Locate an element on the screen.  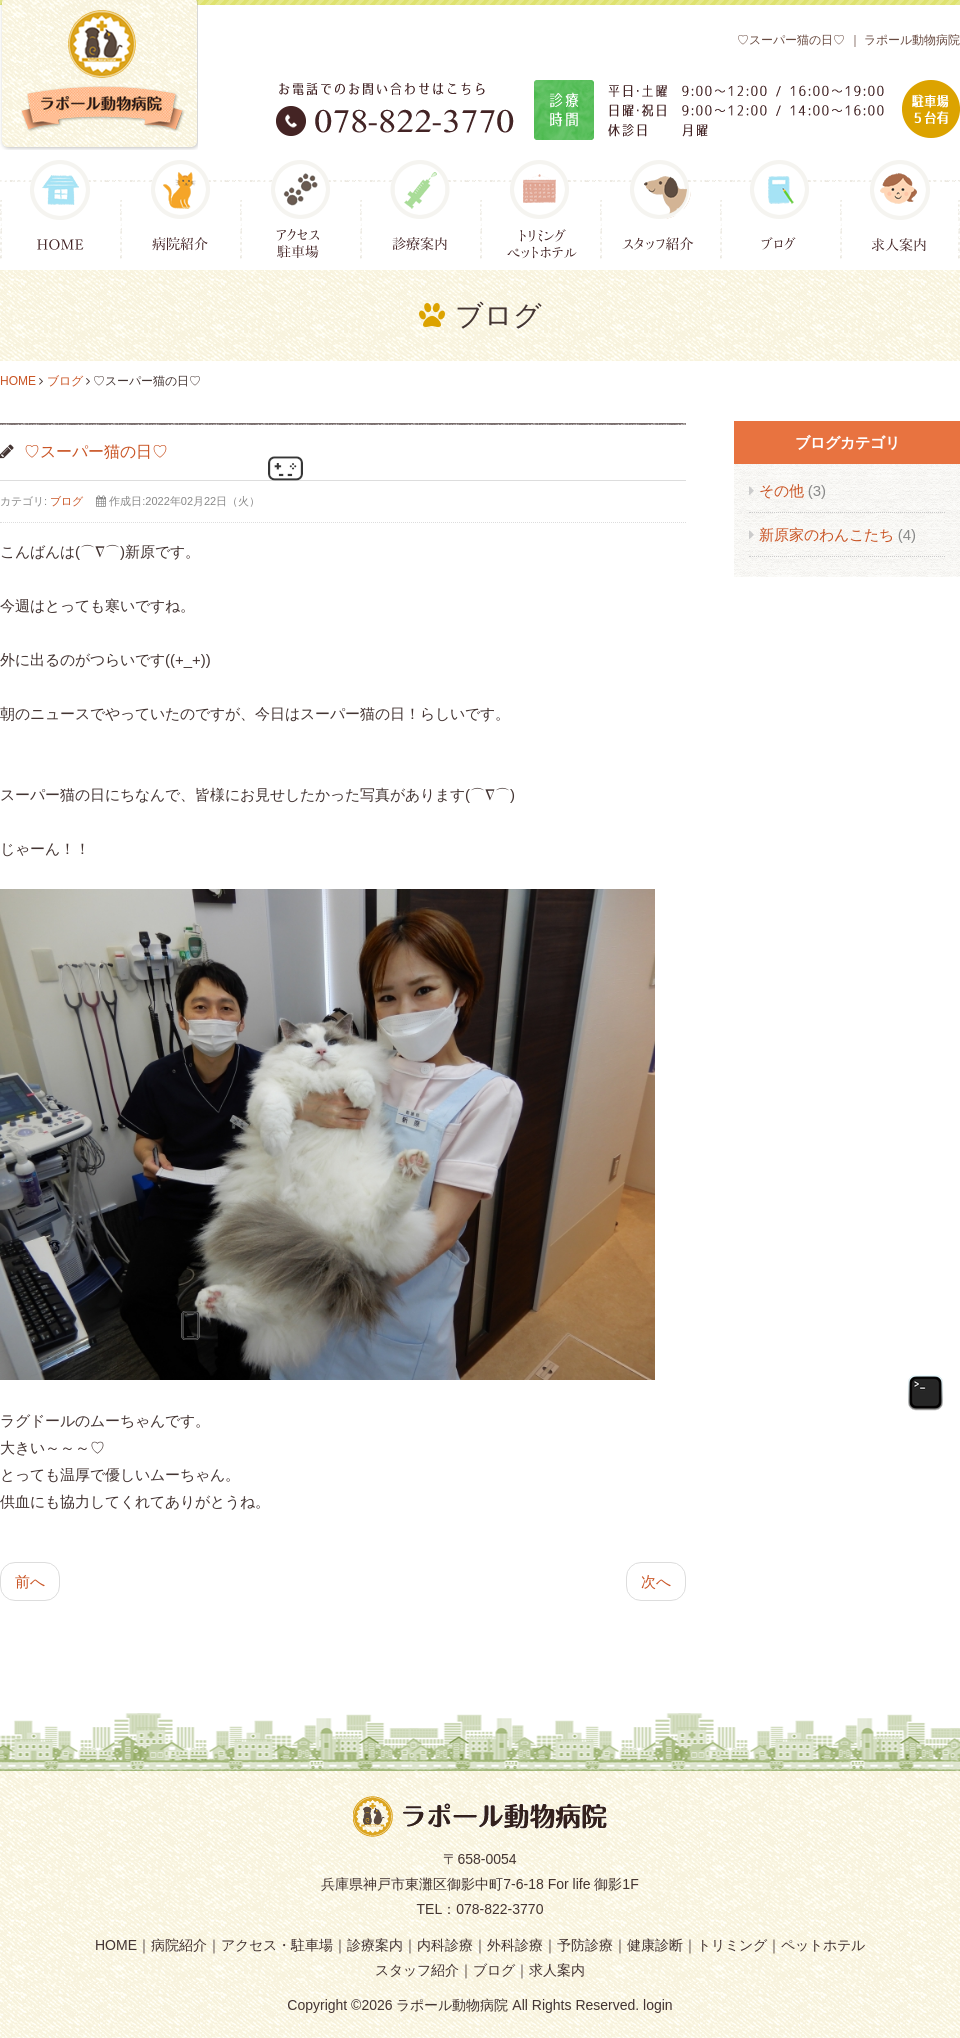
connect a game controller is located at coordinates (285, 469).